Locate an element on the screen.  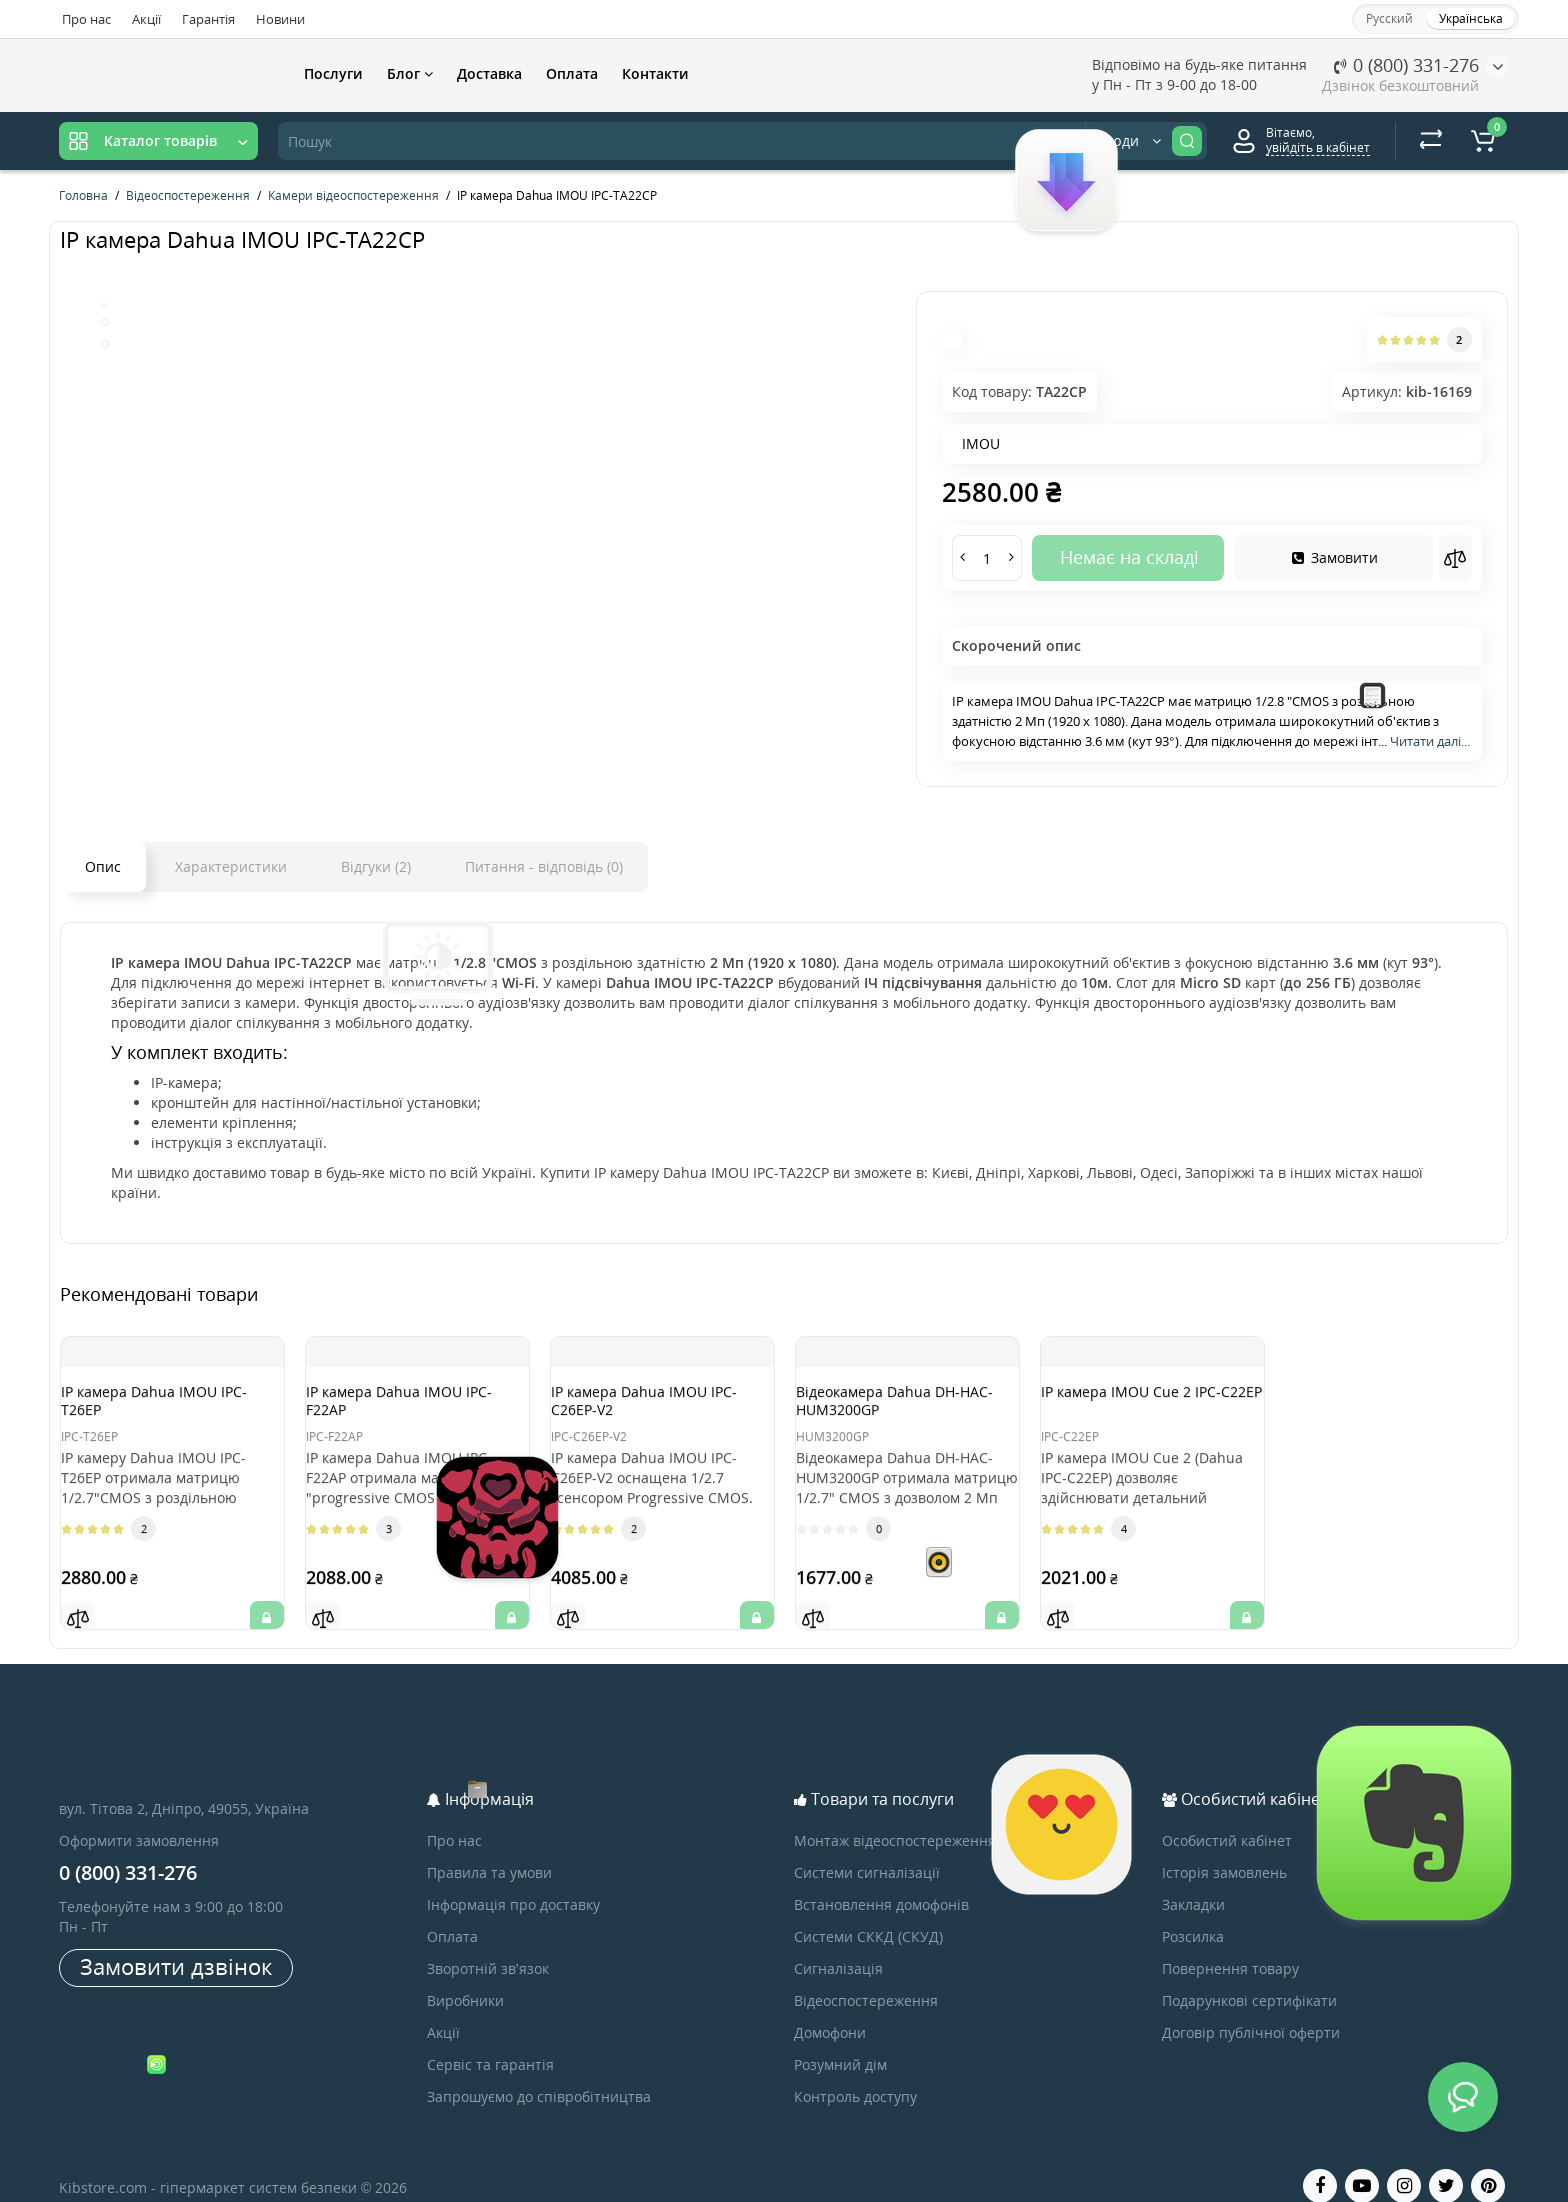
open rhythmbox music player is located at coordinates (939, 1562).